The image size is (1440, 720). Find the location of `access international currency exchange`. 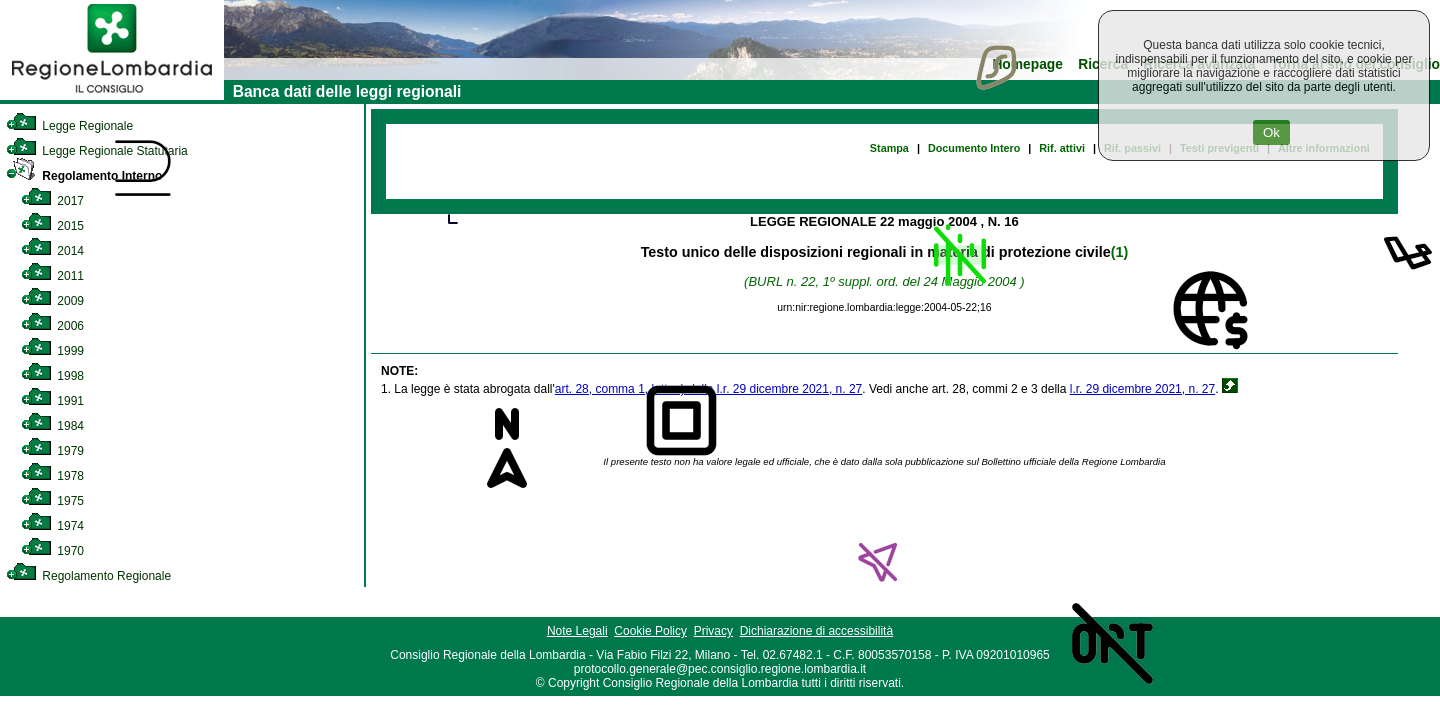

access international currency exchange is located at coordinates (1210, 308).